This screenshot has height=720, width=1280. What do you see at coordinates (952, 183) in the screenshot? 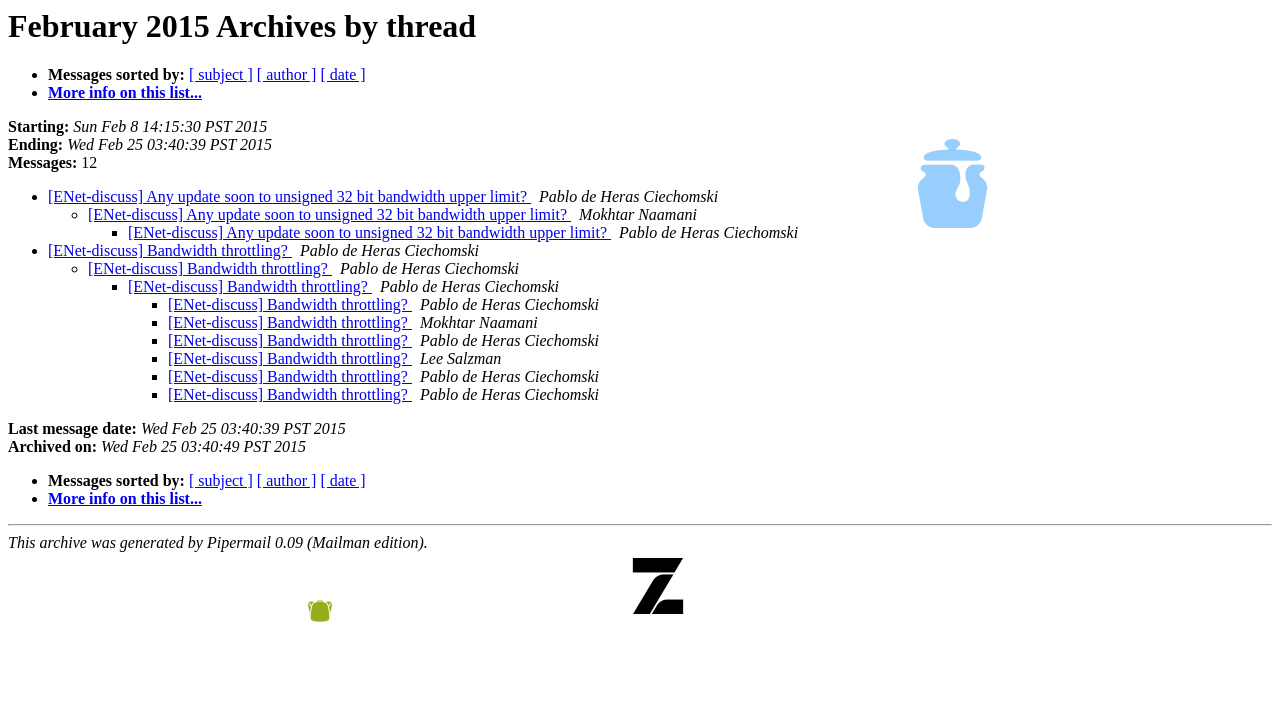
I see `iconjar app logo` at bounding box center [952, 183].